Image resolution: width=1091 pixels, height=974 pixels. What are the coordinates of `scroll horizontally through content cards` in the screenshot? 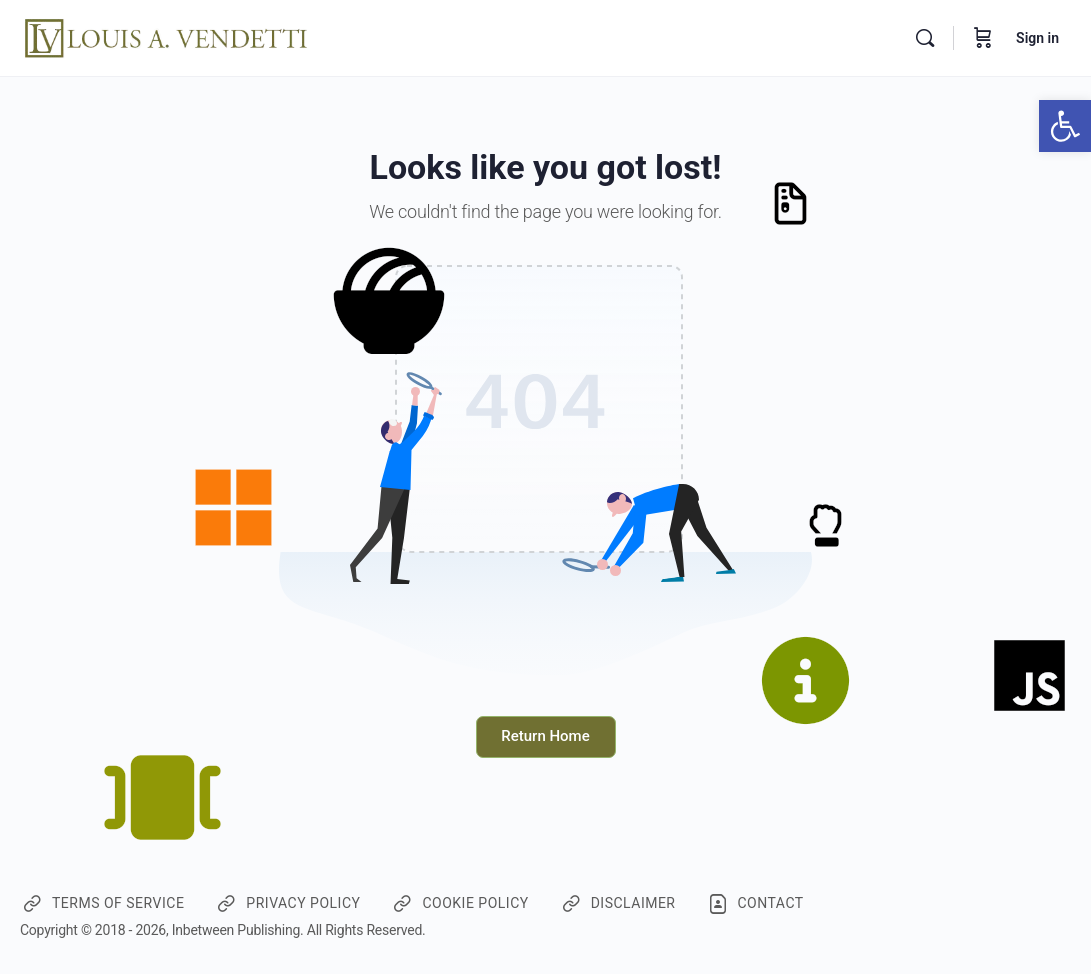 It's located at (162, 797).